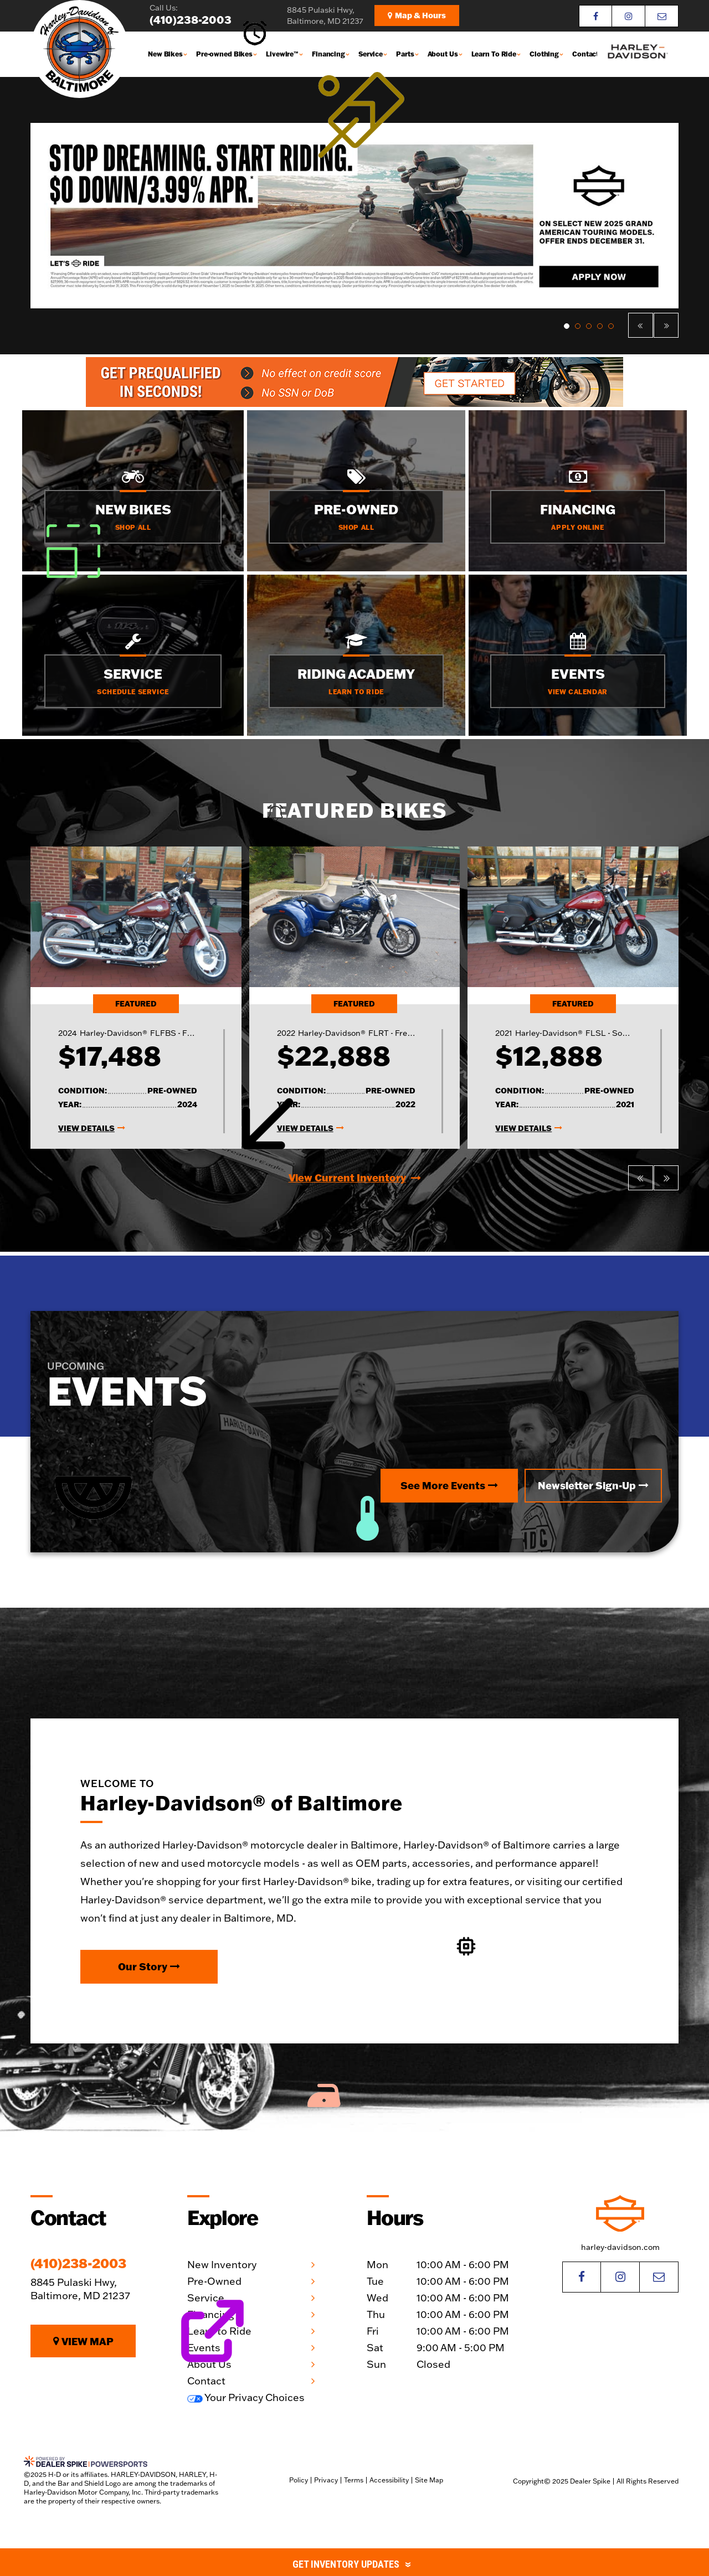 Image resolution: width=709 pixels, height=2576 pixels. Describe the element at coordinates (93, 1491) in the screenshot. I see `indicates citrus or fruit-related content` at that location.